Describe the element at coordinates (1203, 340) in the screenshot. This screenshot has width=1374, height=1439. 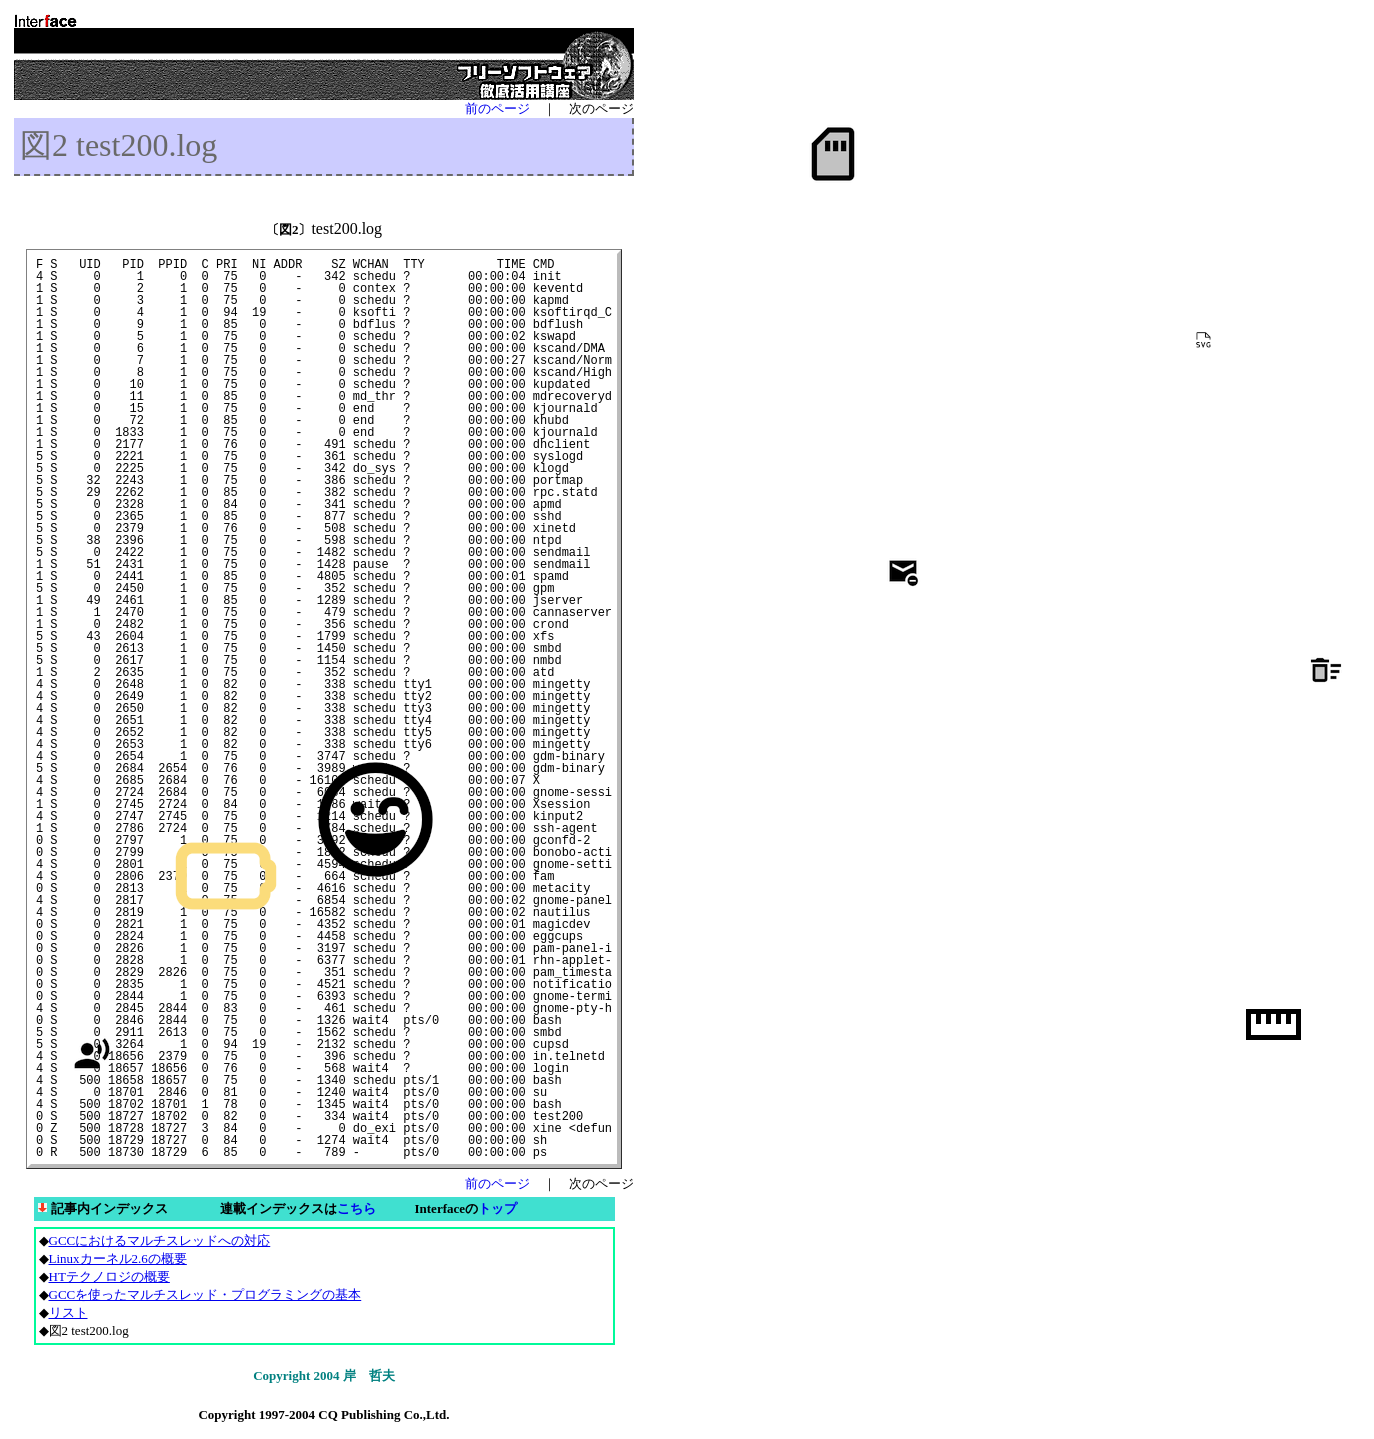
I see `view or open an SVG file` at that location.